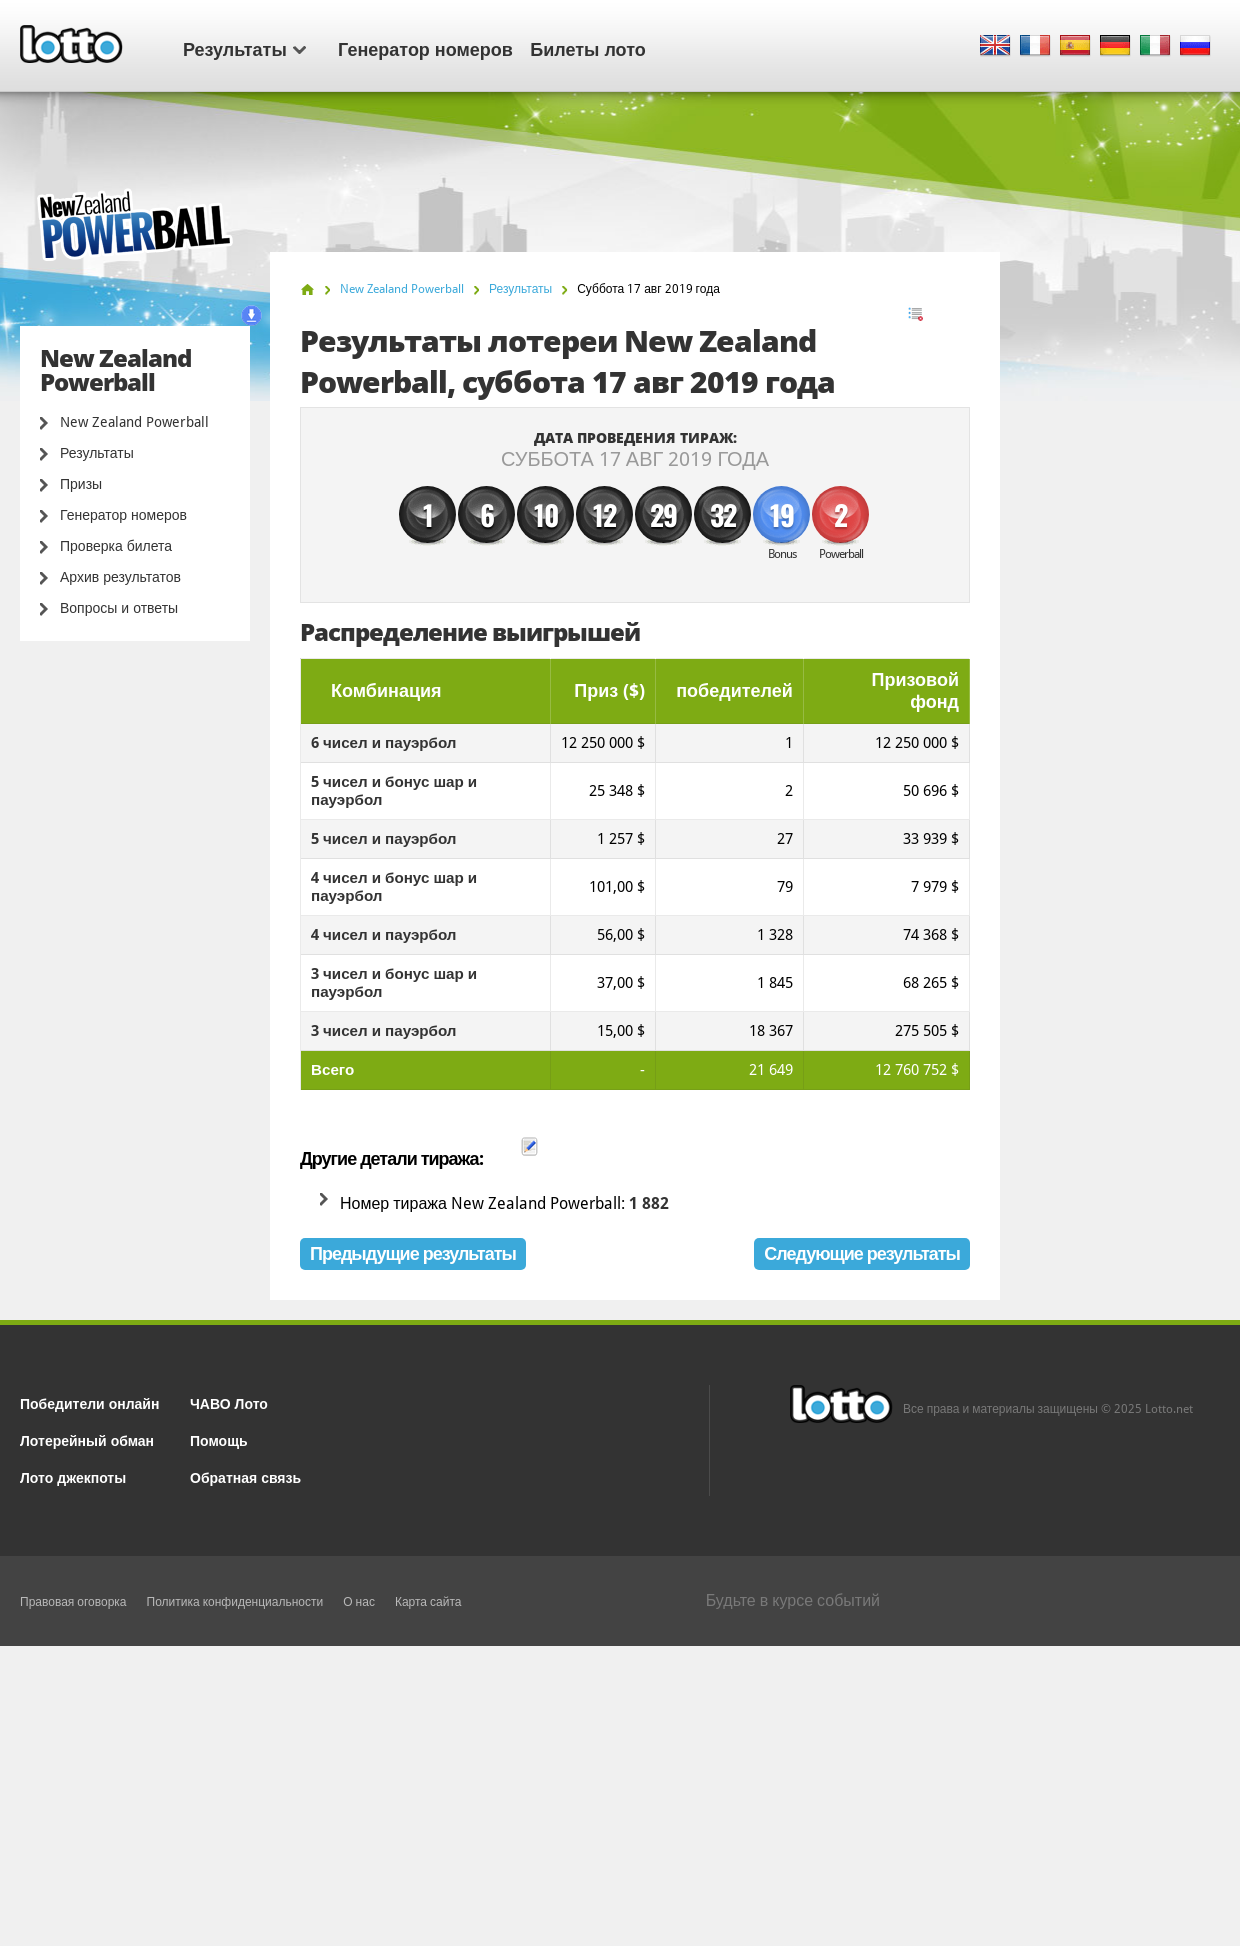 This screenshot has width=1240, height=1946. I want to click on indicates a downloaded file or completed download, so click(251, 315).